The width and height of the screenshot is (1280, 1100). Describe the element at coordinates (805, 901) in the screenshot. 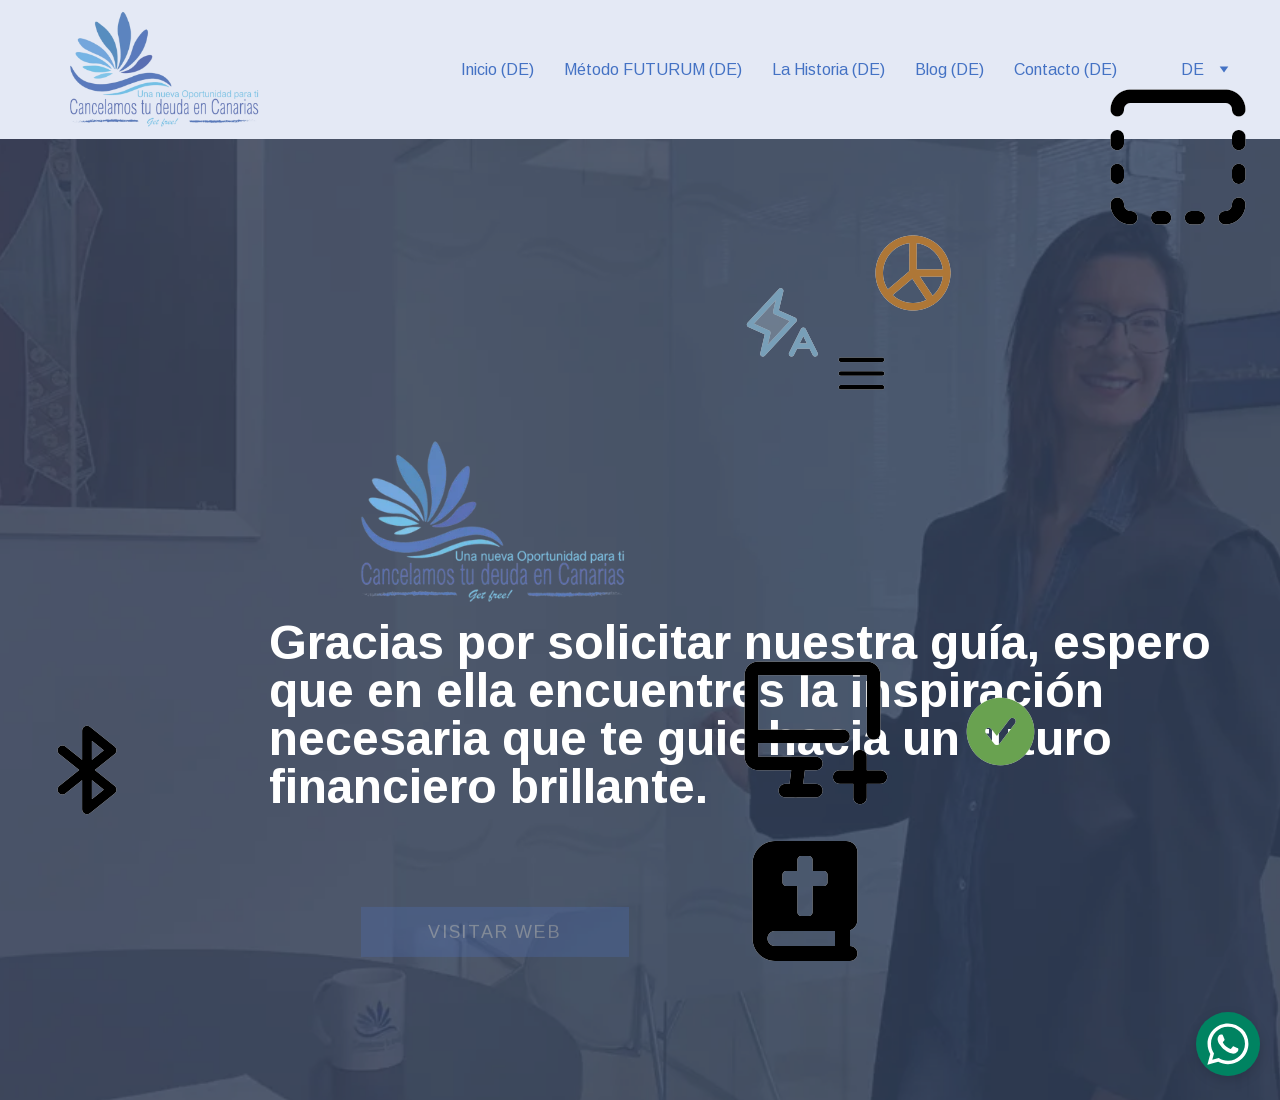

I see `access bible or religious texts` at that location.